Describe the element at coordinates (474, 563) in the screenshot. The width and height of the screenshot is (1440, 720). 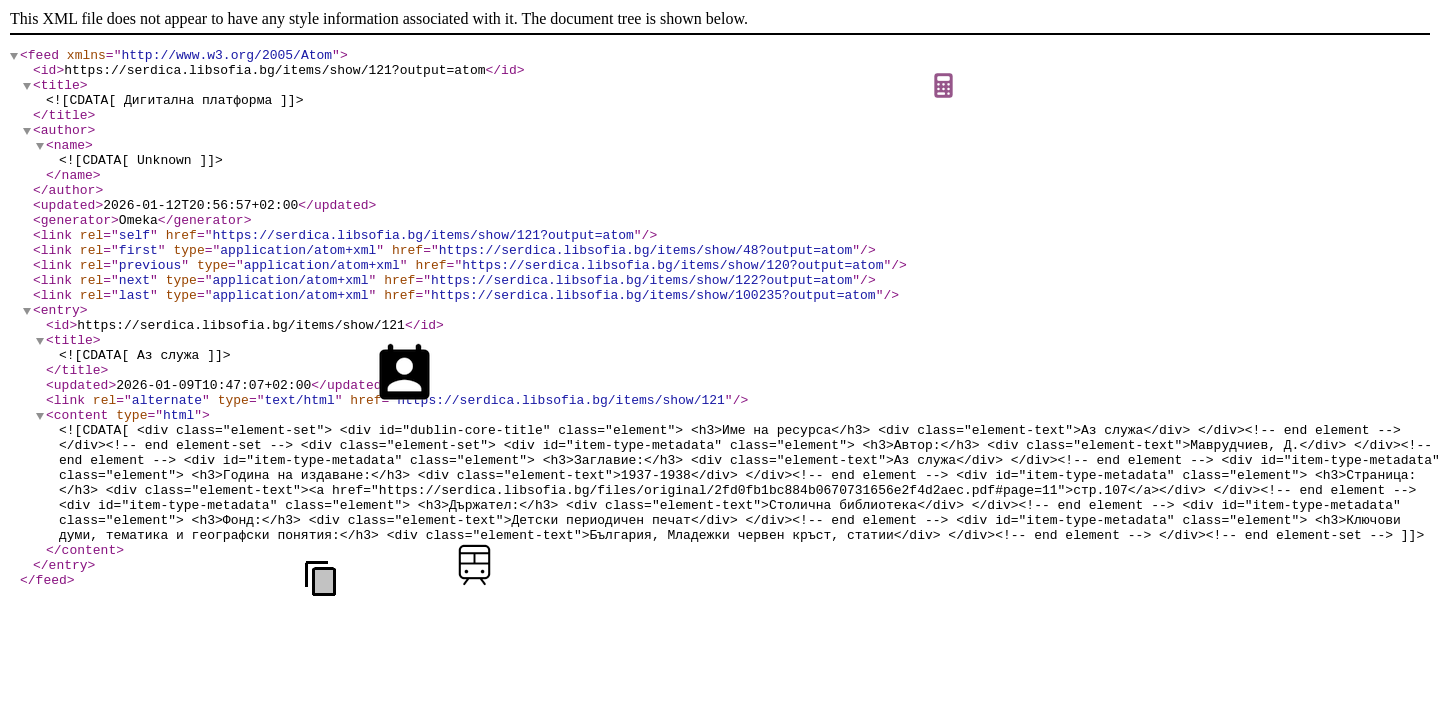
I see `access train schedules or rail transit options` at that location.